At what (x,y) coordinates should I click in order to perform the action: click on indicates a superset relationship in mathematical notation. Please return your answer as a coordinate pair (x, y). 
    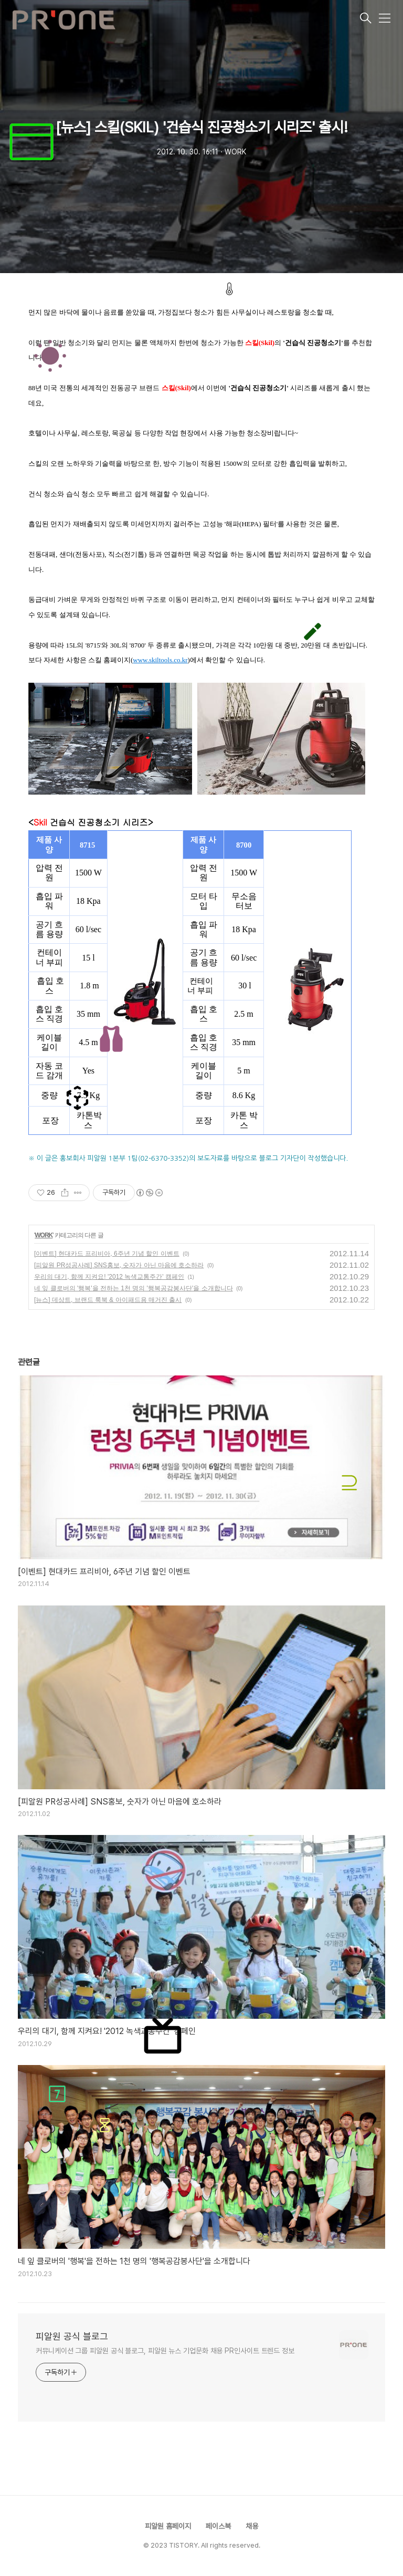
    Looking at the image, I should click on (349, 1483).